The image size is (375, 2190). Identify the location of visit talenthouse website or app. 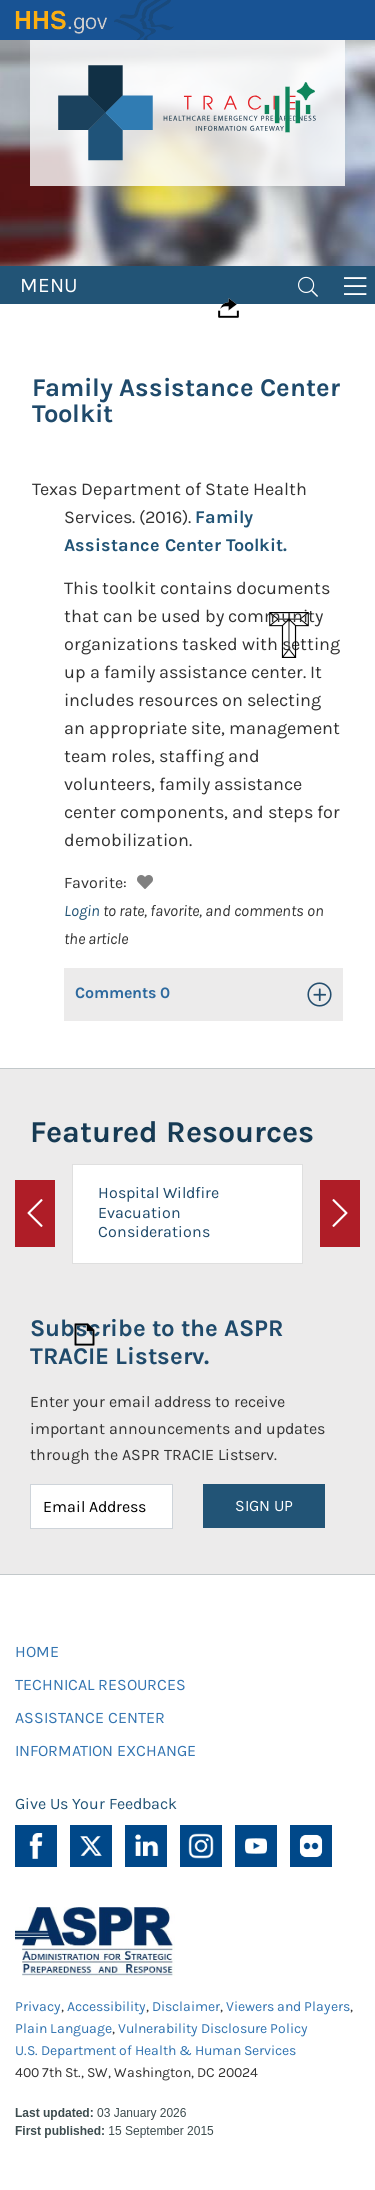
(289, 635).